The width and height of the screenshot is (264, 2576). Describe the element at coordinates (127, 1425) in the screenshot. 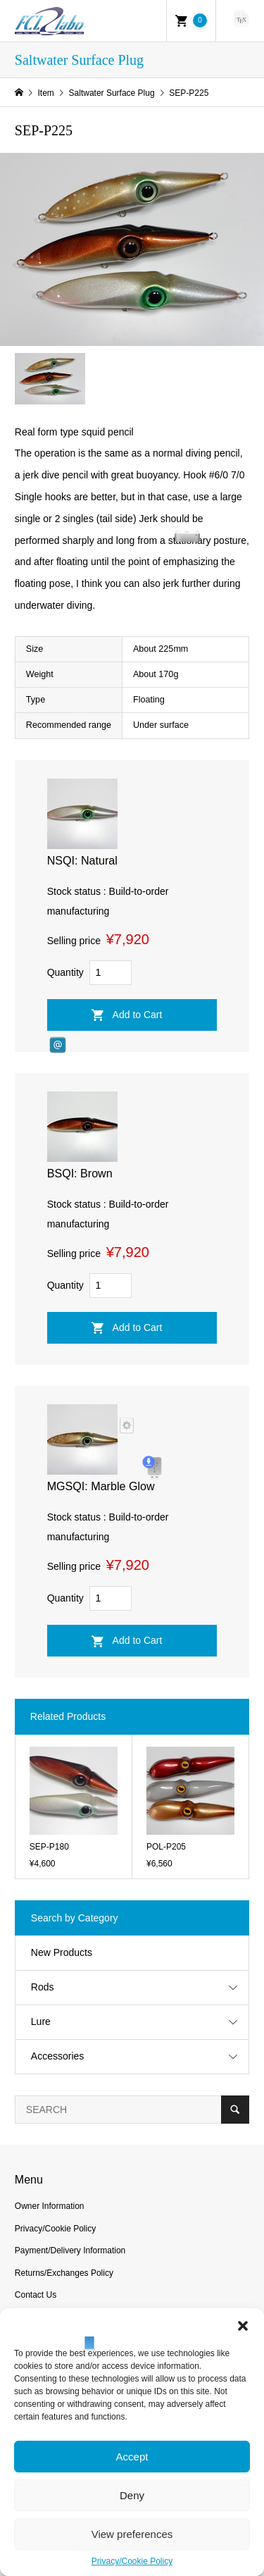

I see `a desktop application shortcut file` at that location.